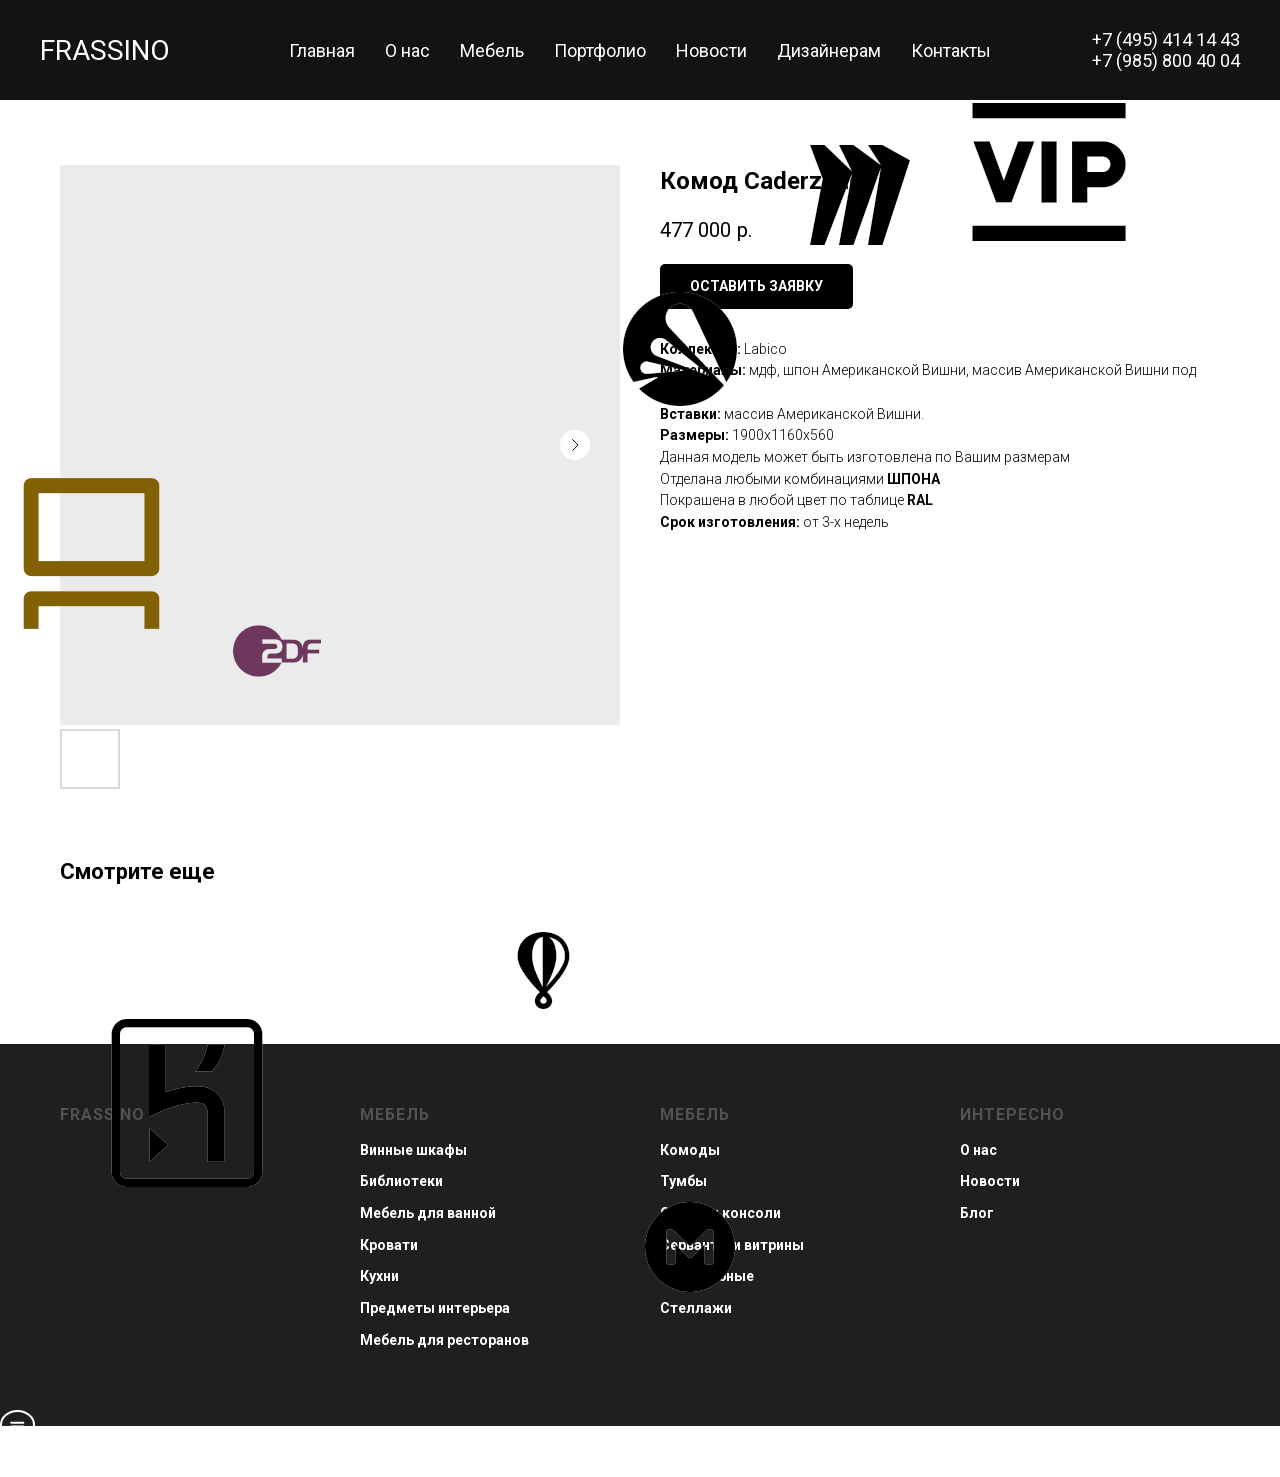 The width and height of the screenshot is (1280, 1477). Describe the element at coordinates (543, 970) in the screenshot. I see `fly.io logo` at that location.